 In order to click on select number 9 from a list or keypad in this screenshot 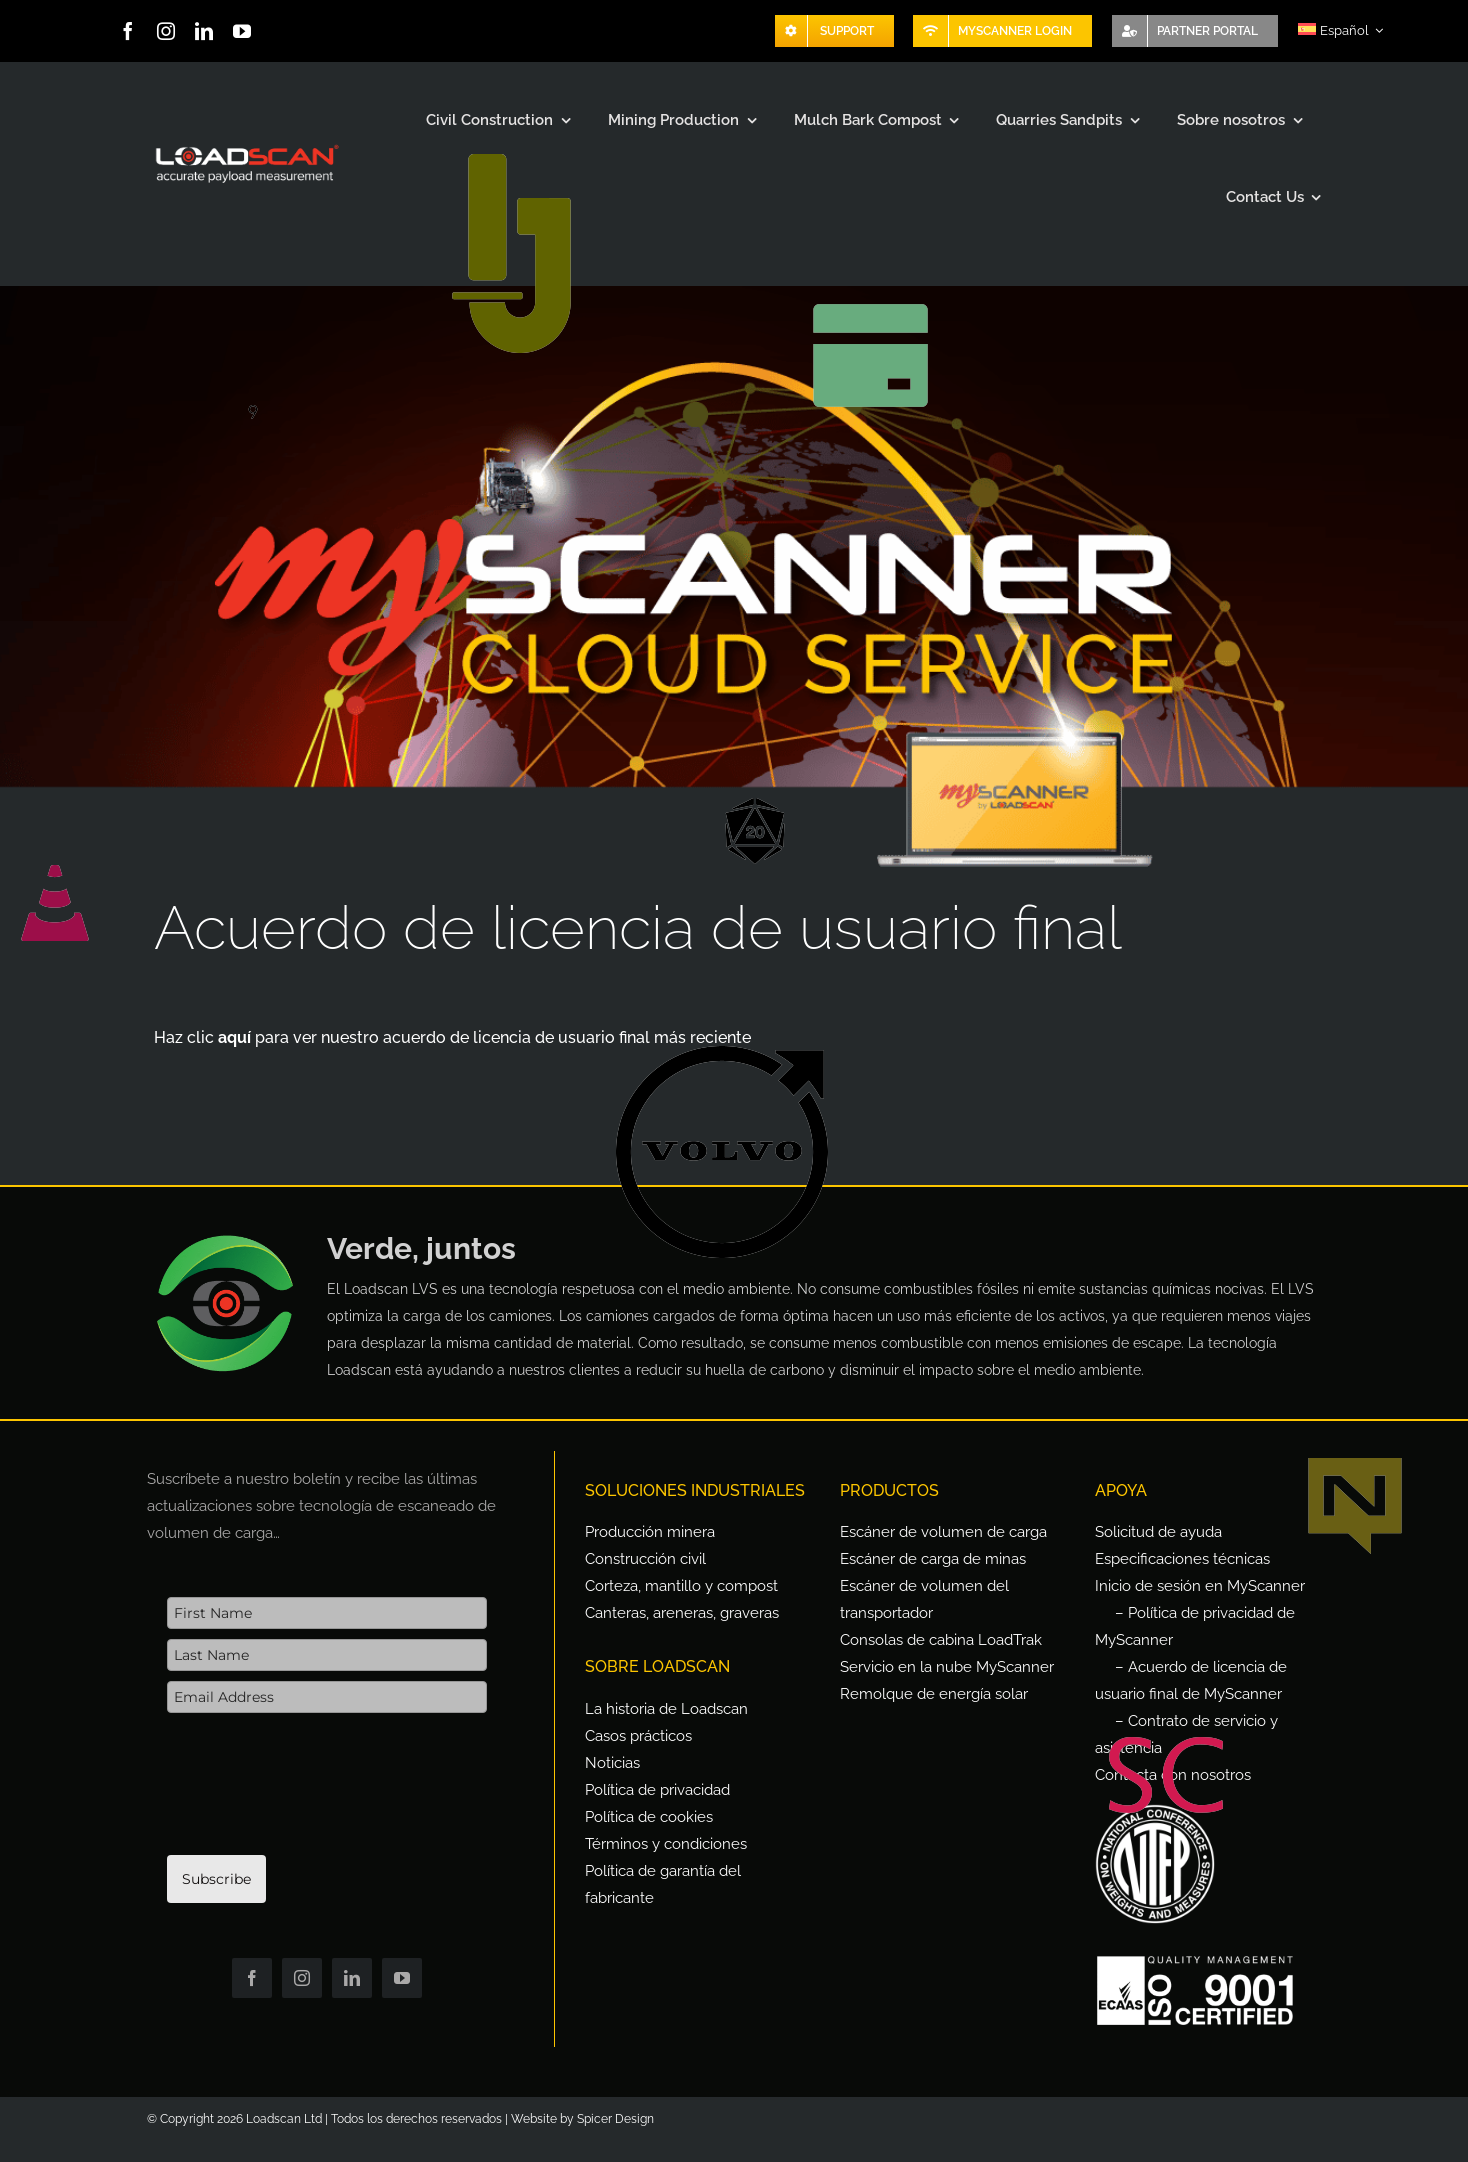, I will do `click(253, 412)`.